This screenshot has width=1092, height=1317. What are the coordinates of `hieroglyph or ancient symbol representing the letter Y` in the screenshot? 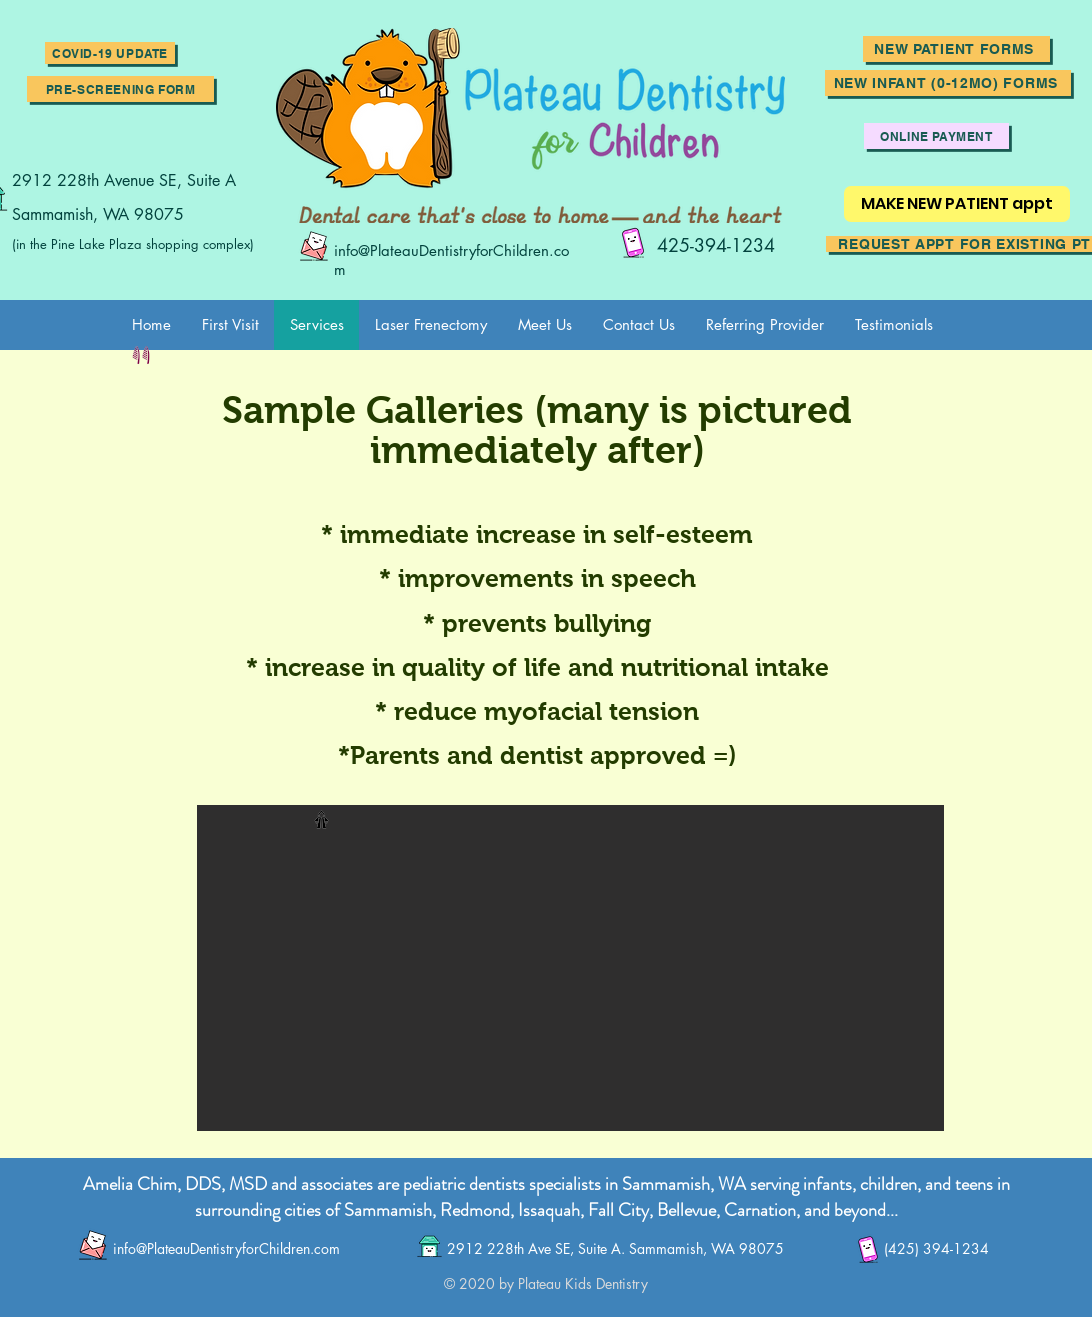 It's located at (141, 355).